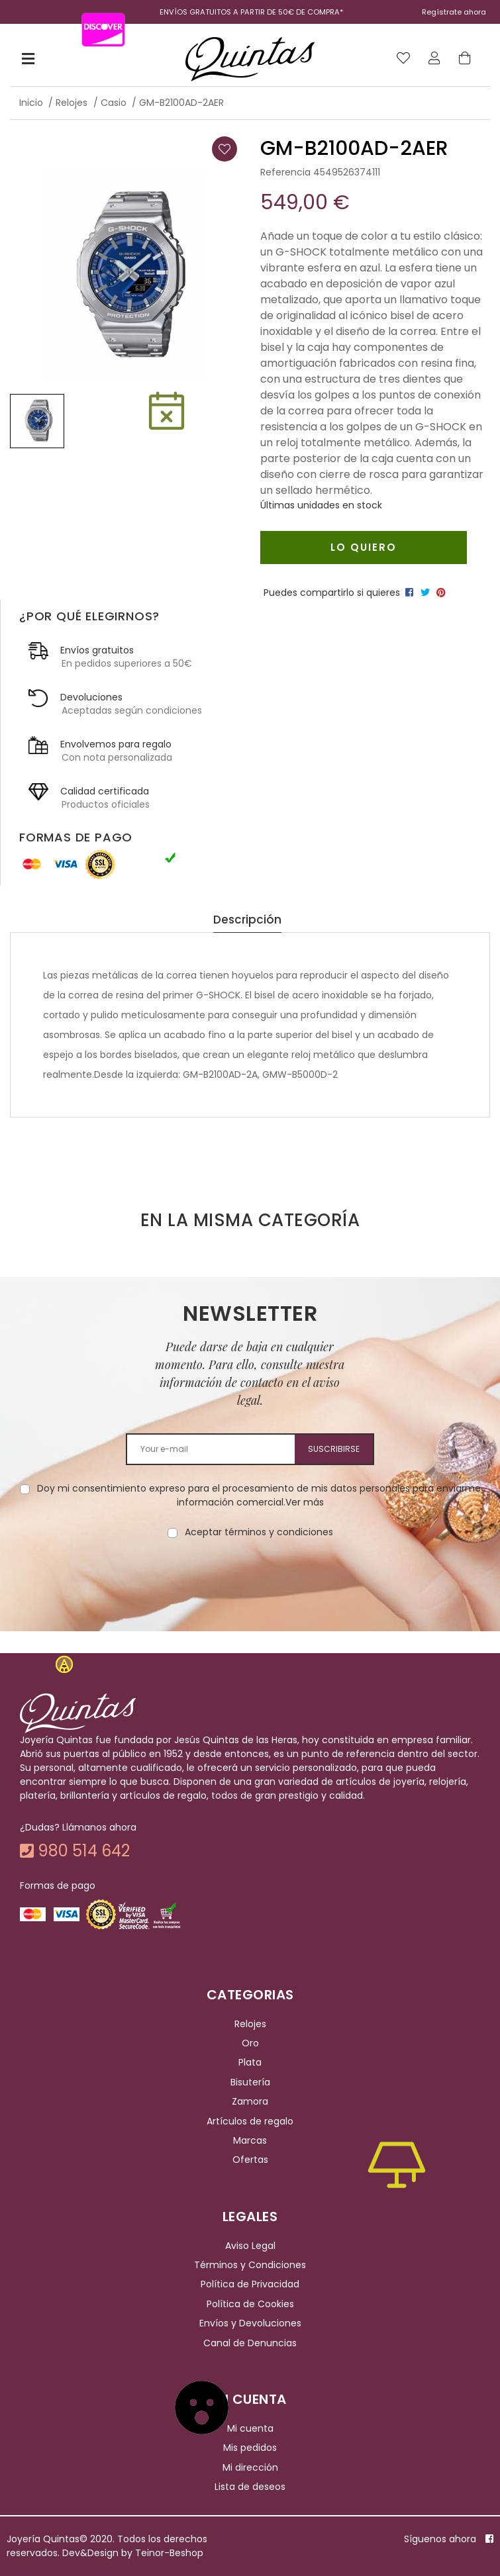 The width and height of the screenshot is (500, 2576). Describe the element at coordinates (64, 1664) in the screenshot. I see `edit or modify content` at that location.